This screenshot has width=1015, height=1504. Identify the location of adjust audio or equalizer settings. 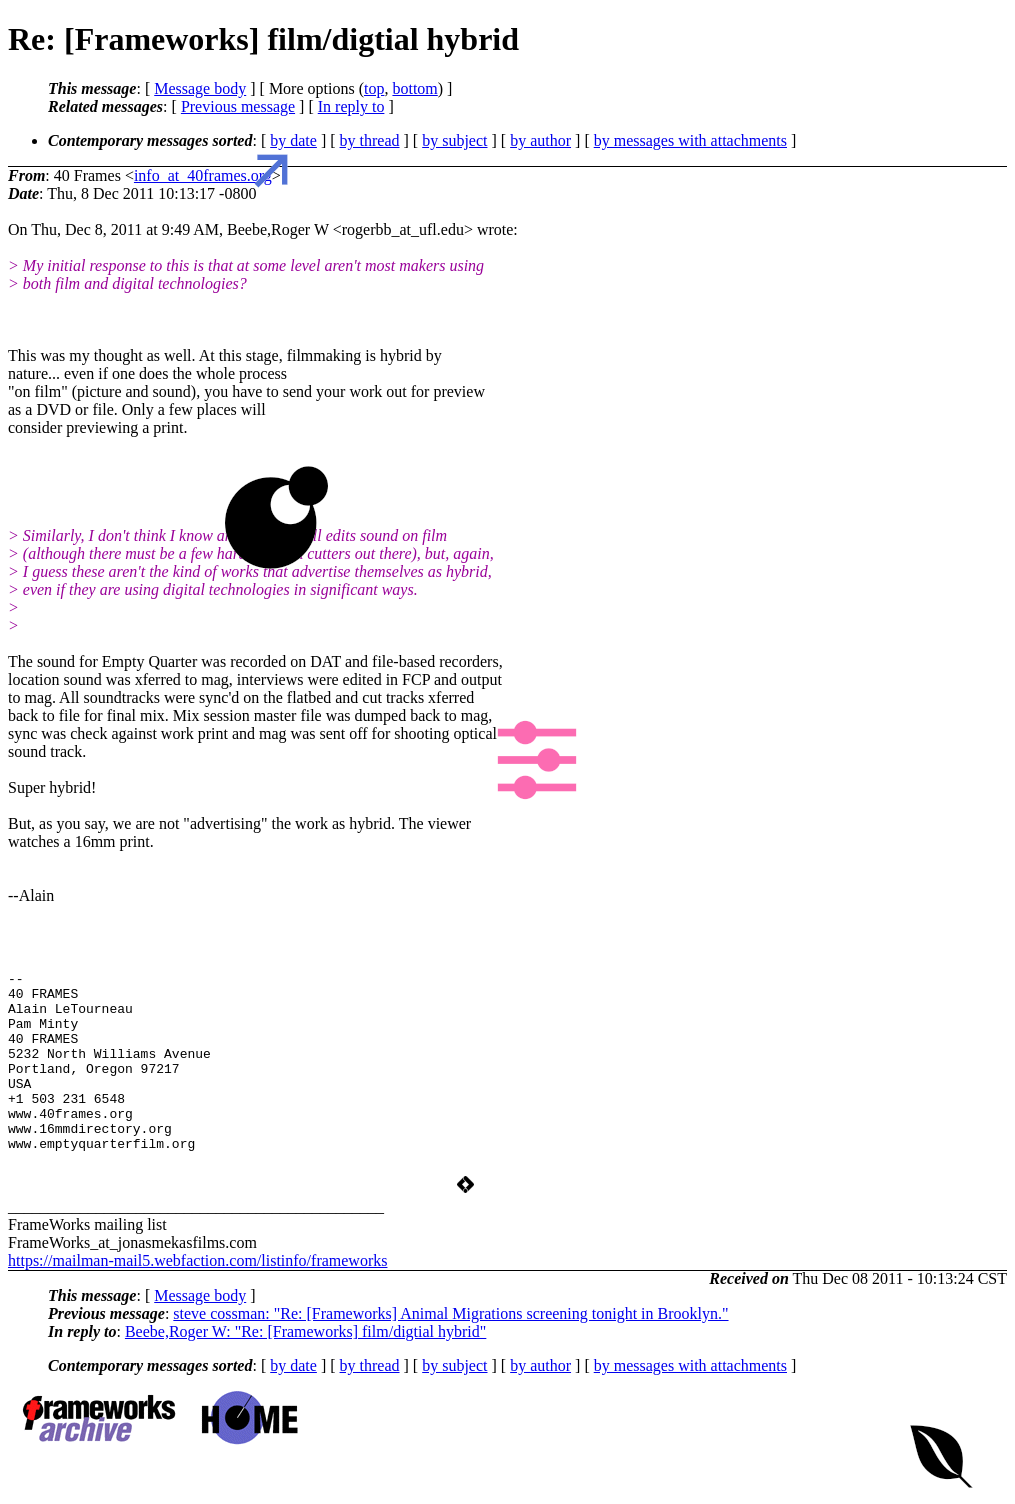
(537, 760).